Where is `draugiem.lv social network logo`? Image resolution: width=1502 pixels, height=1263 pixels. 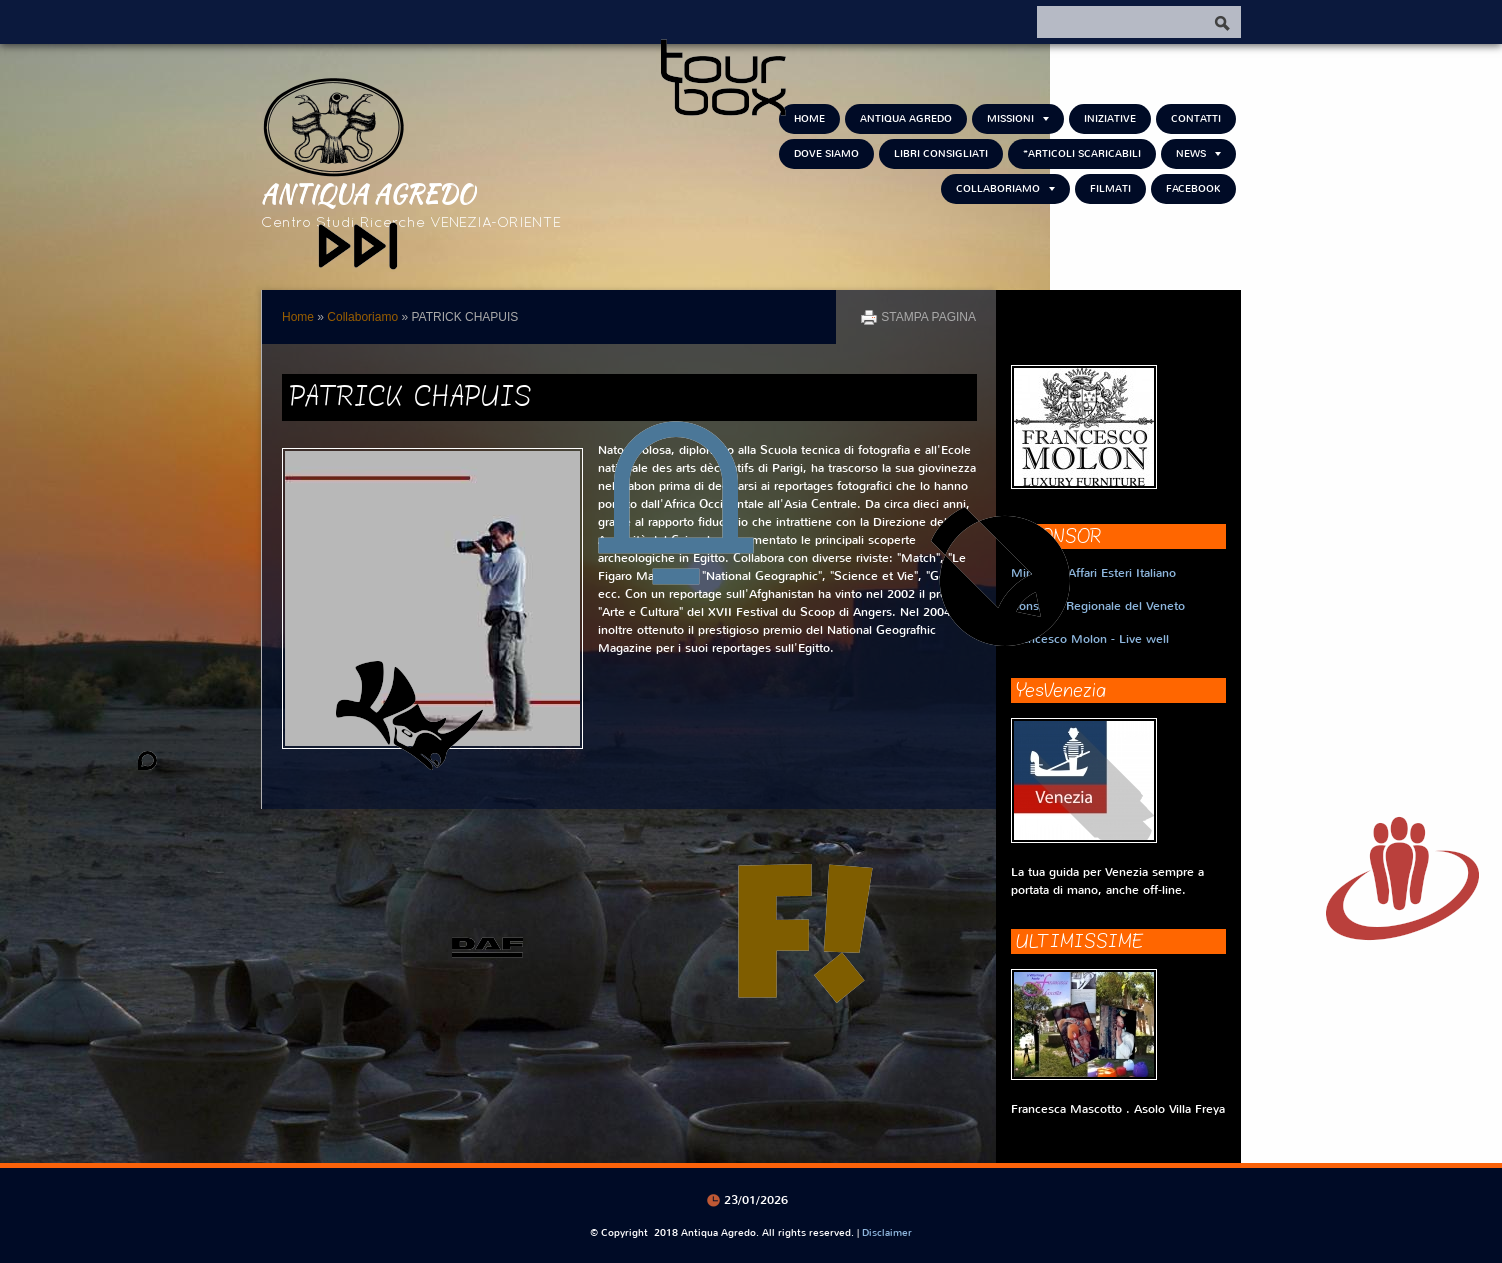 draugiem.lv social network logo is located at coordinates (1402, 878).